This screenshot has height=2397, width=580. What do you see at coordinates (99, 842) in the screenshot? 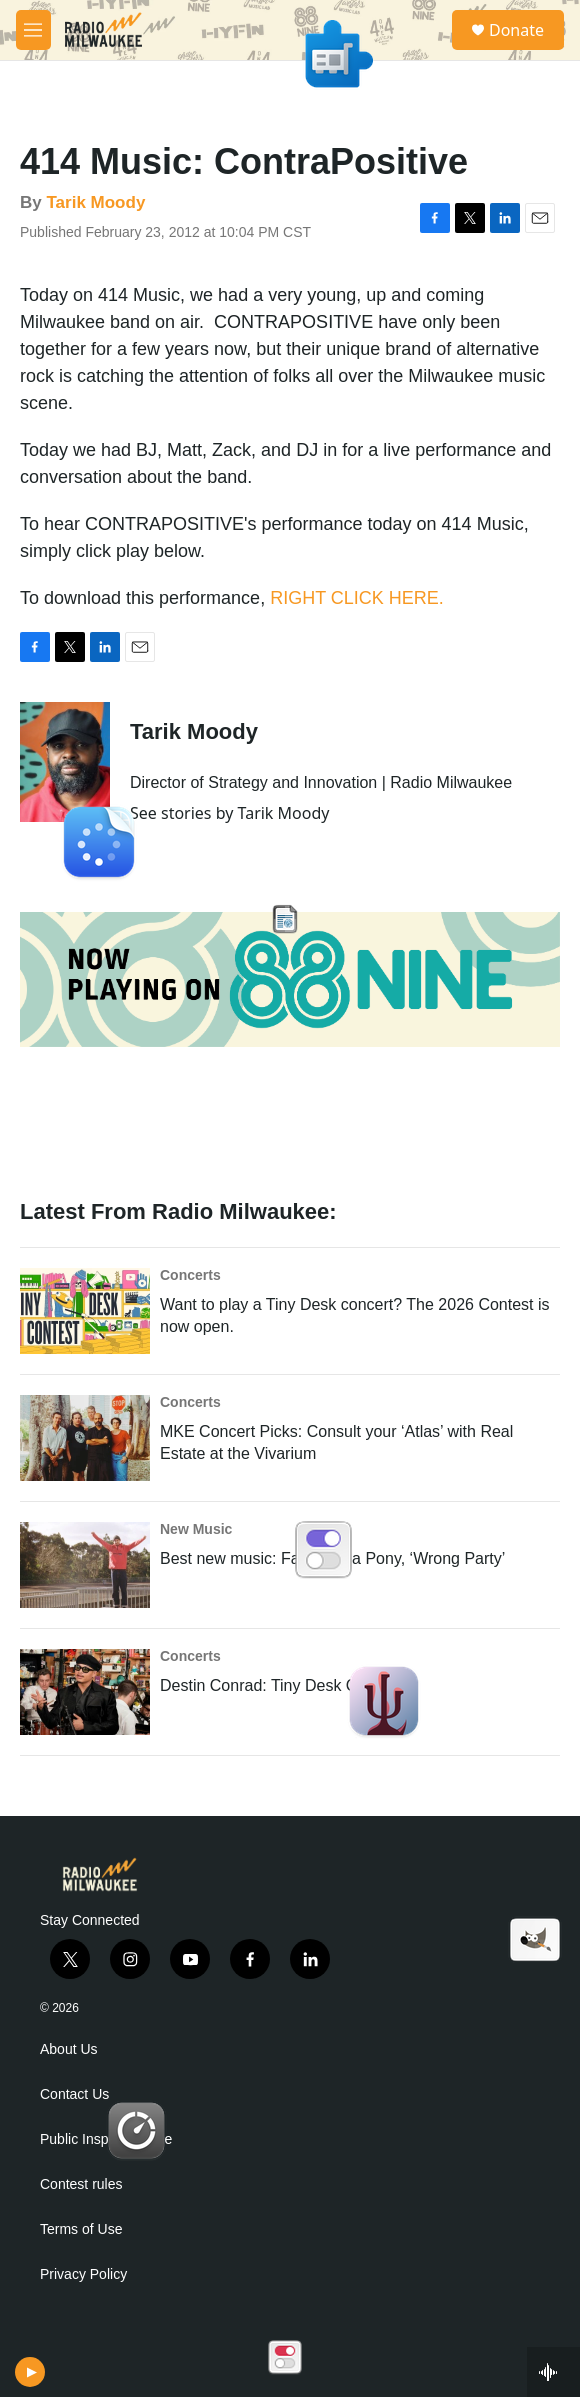
I see `open system preferences or settings app` at bounding box center [99, 842].